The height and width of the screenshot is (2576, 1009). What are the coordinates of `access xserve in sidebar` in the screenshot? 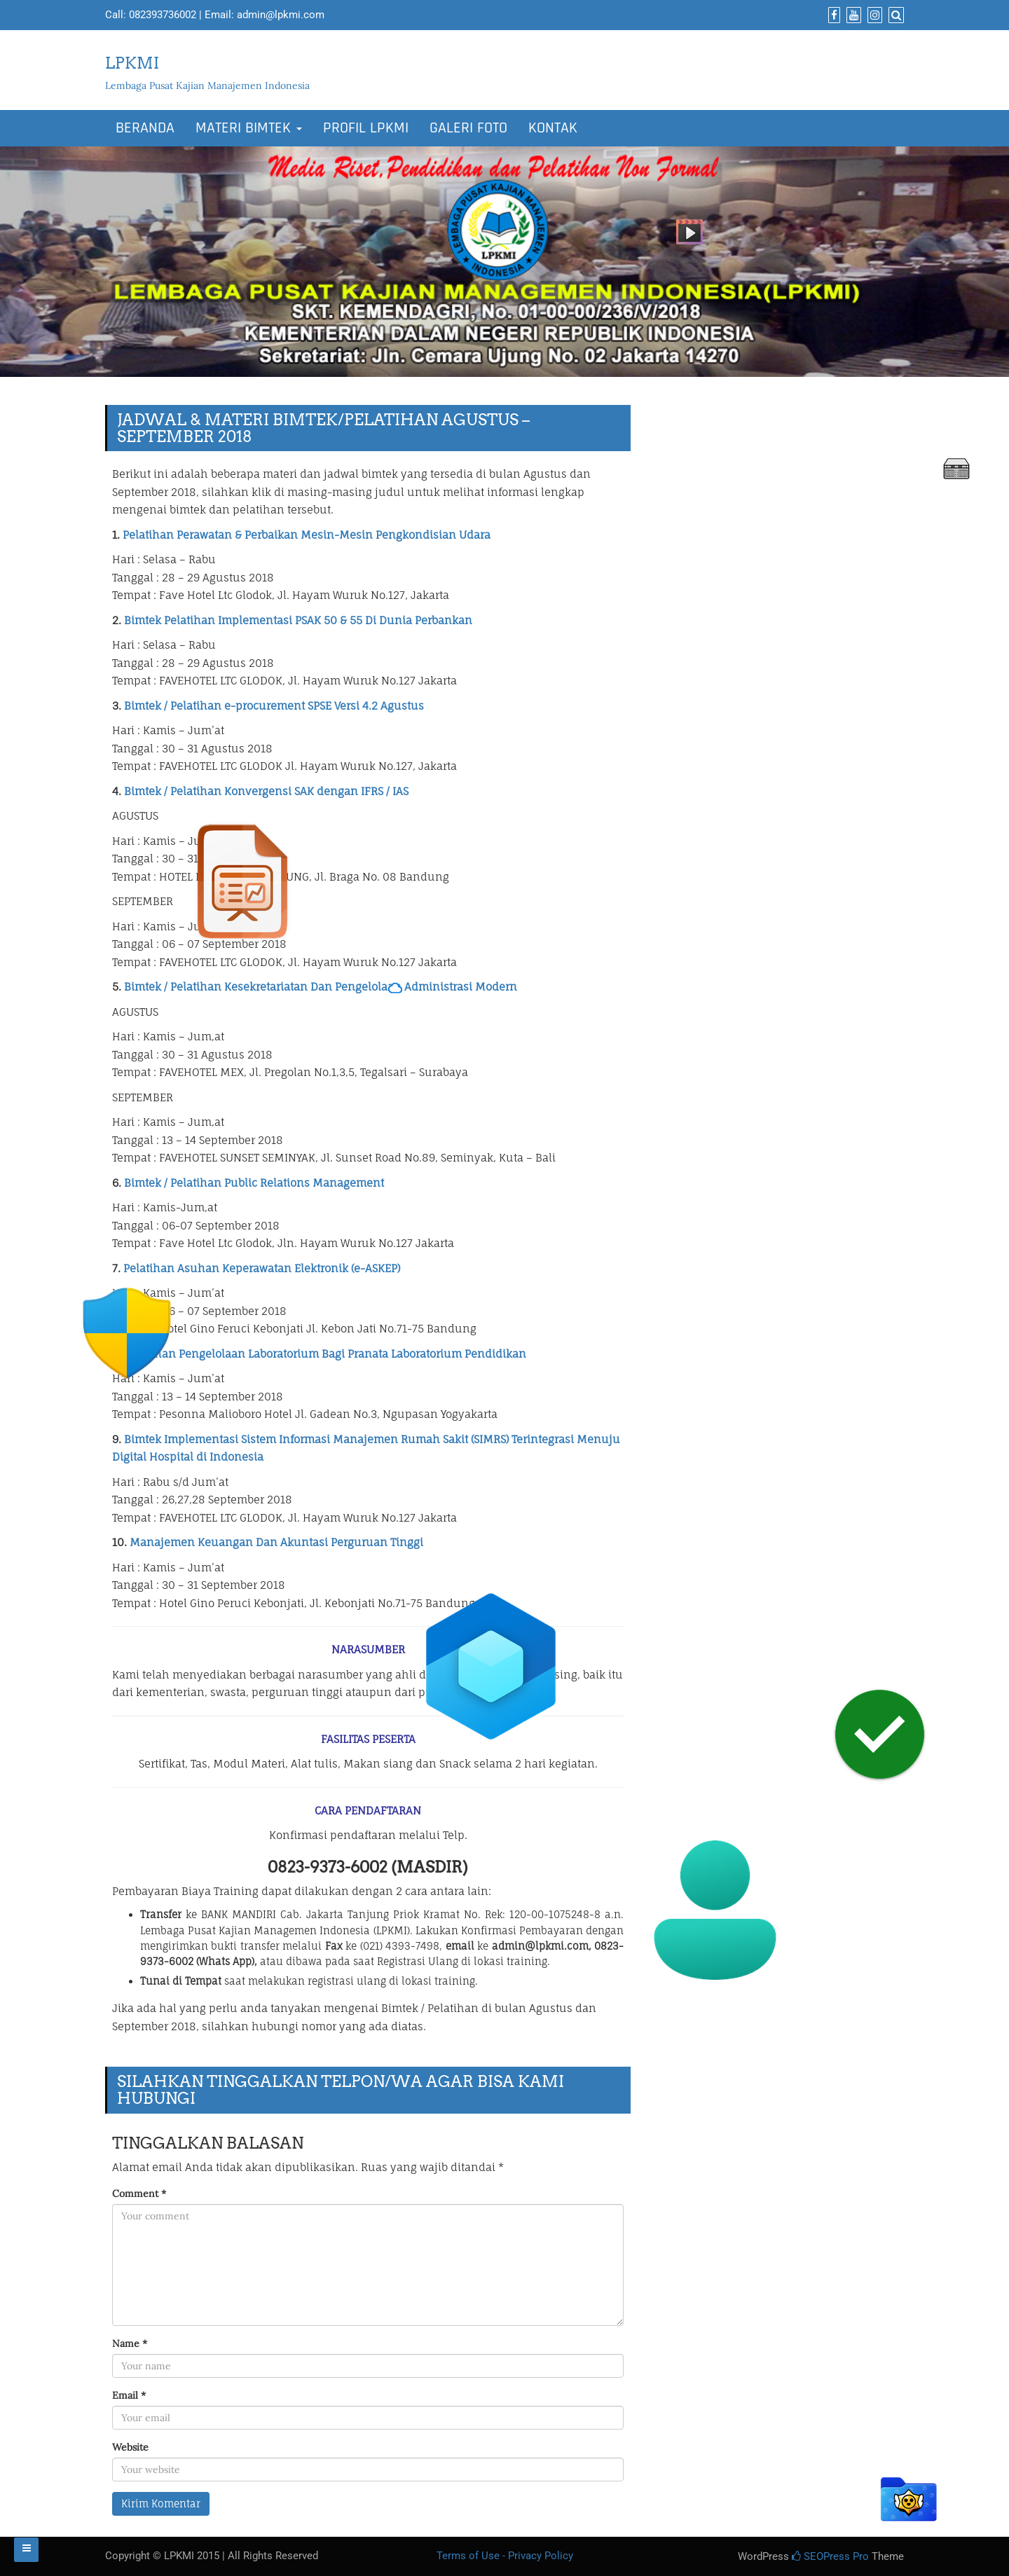 It's located at (956, 468).